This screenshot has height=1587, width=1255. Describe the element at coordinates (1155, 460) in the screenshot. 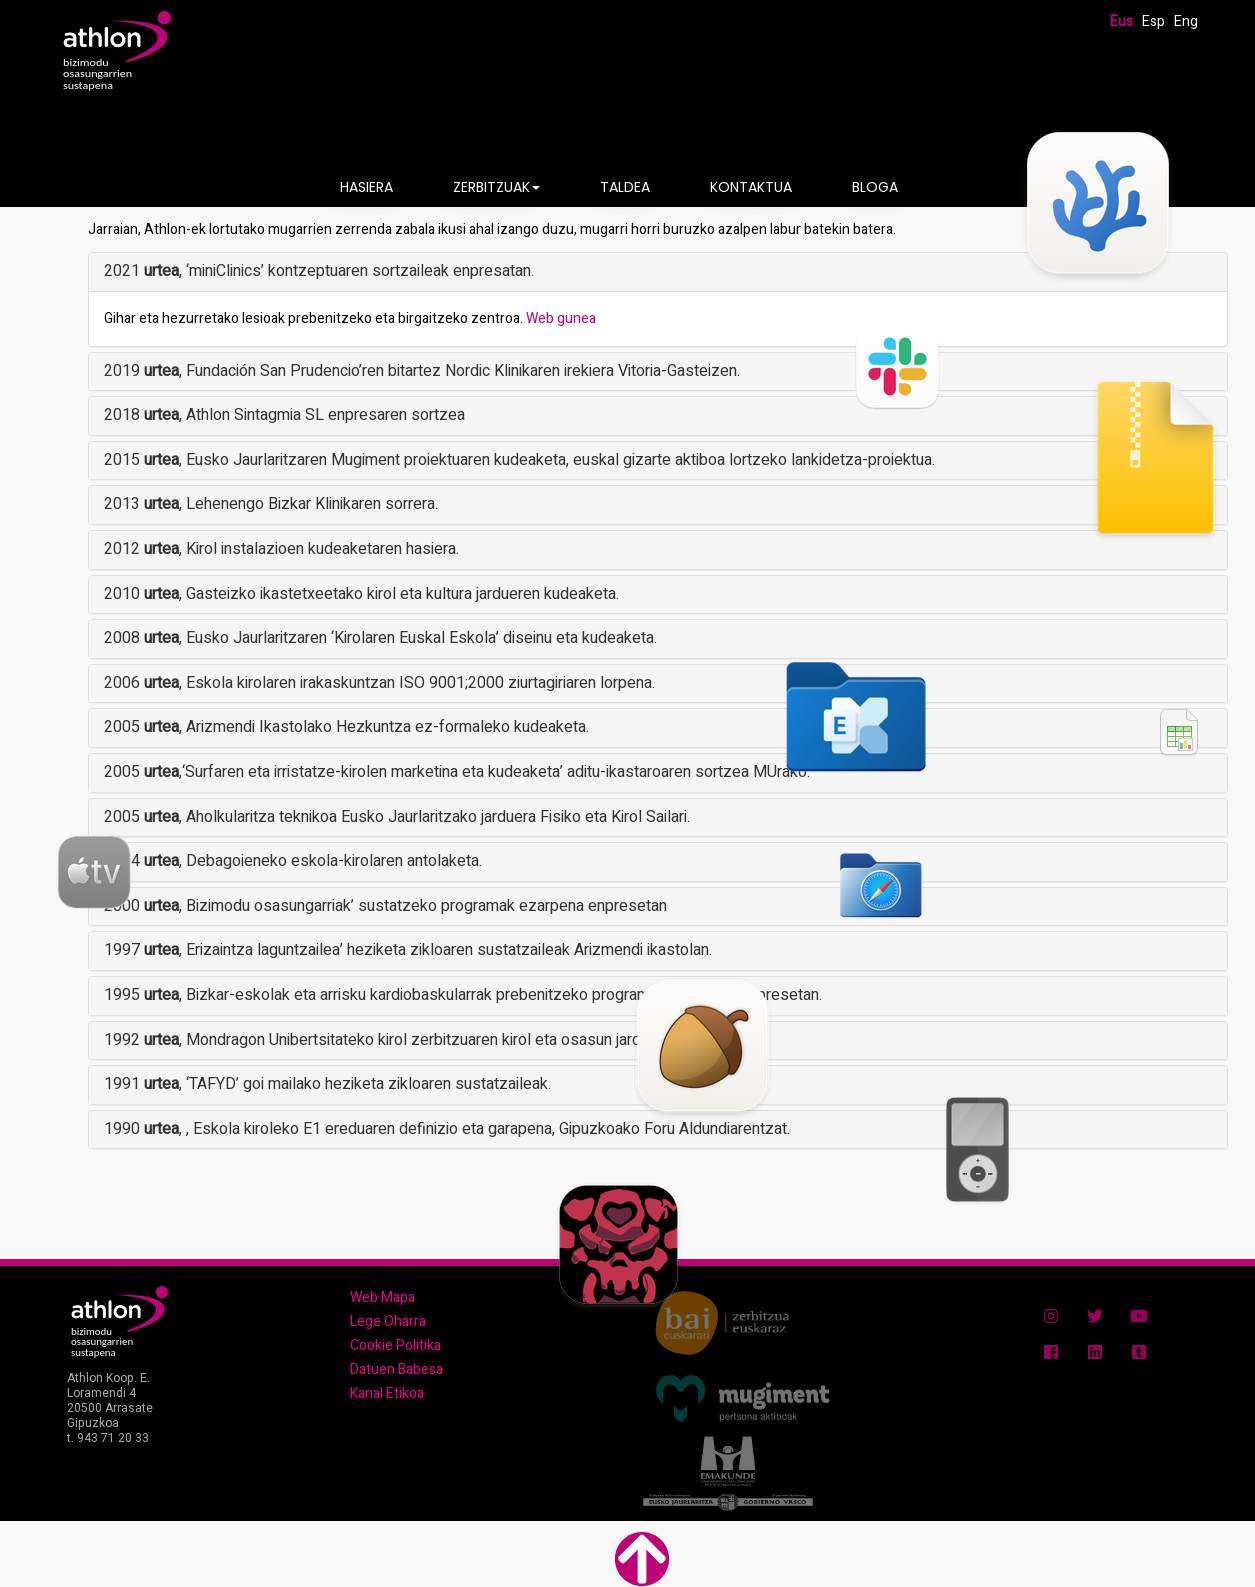

I see `a compressed gzip archive file` at that location.